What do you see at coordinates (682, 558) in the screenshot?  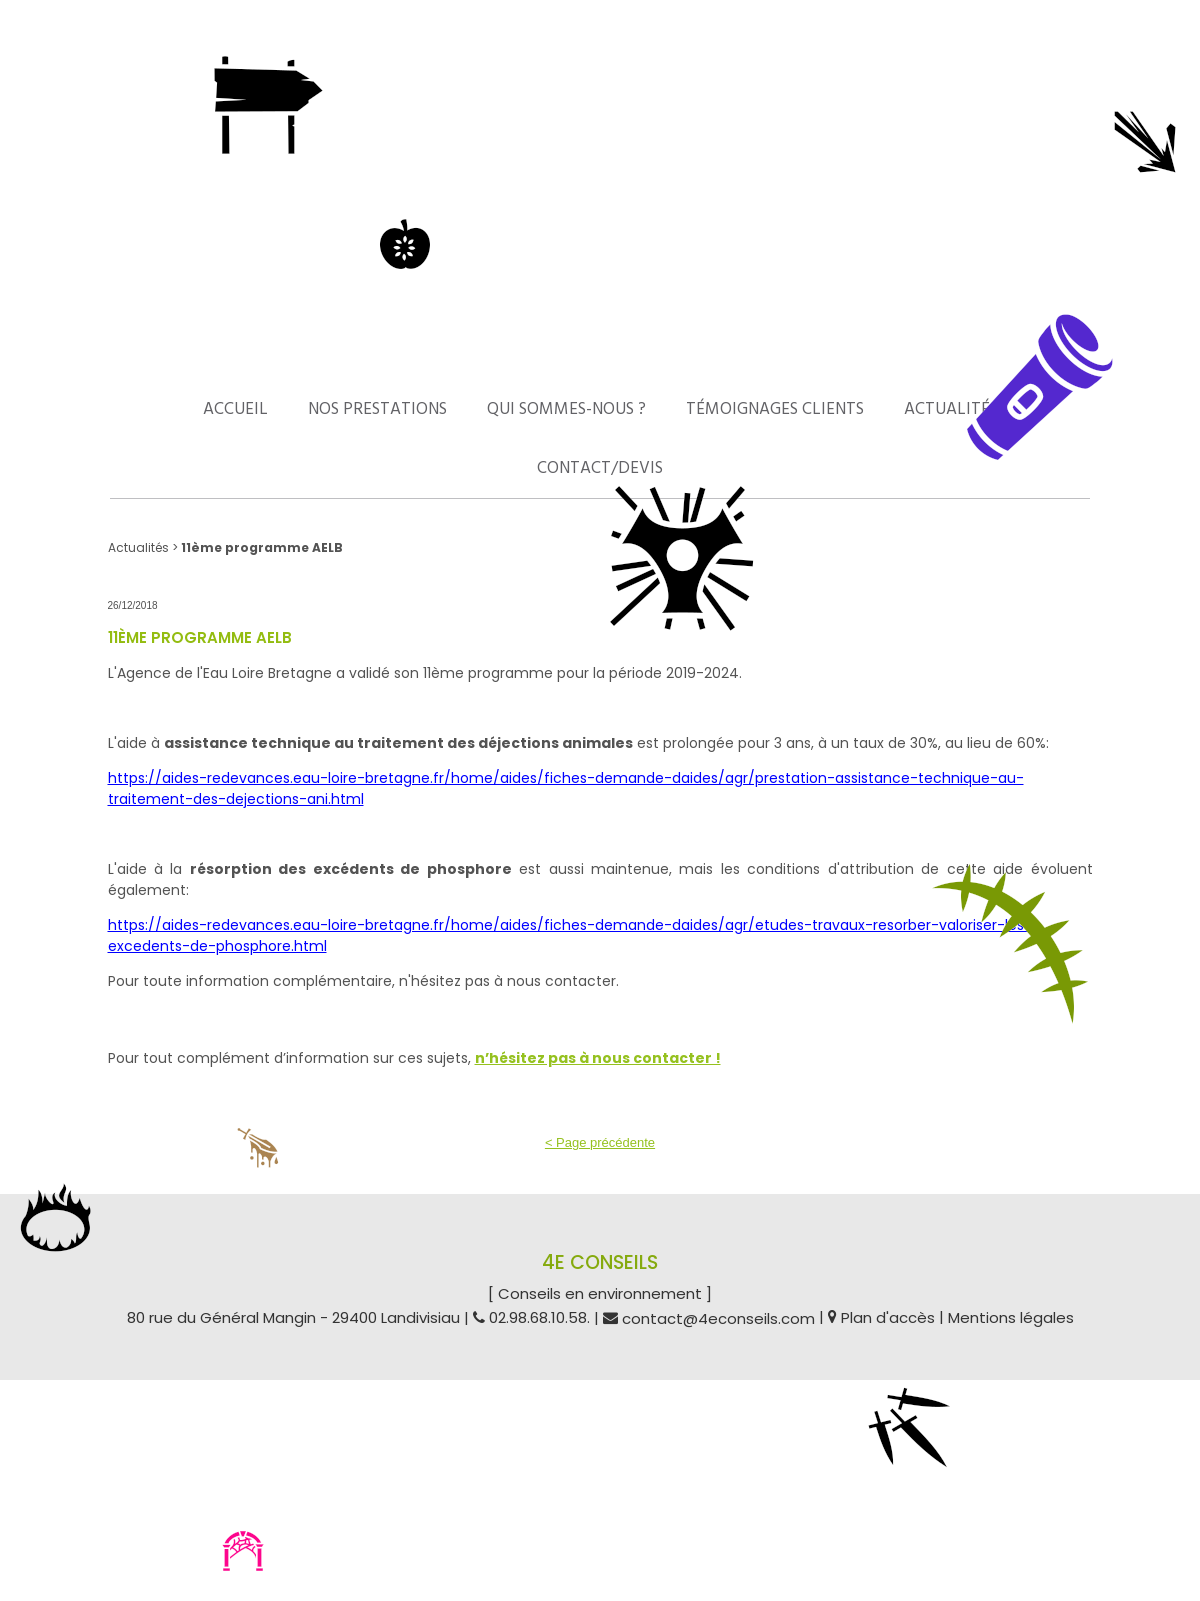 I see `view rare or legendary item details` at bounding box center [682, 558].